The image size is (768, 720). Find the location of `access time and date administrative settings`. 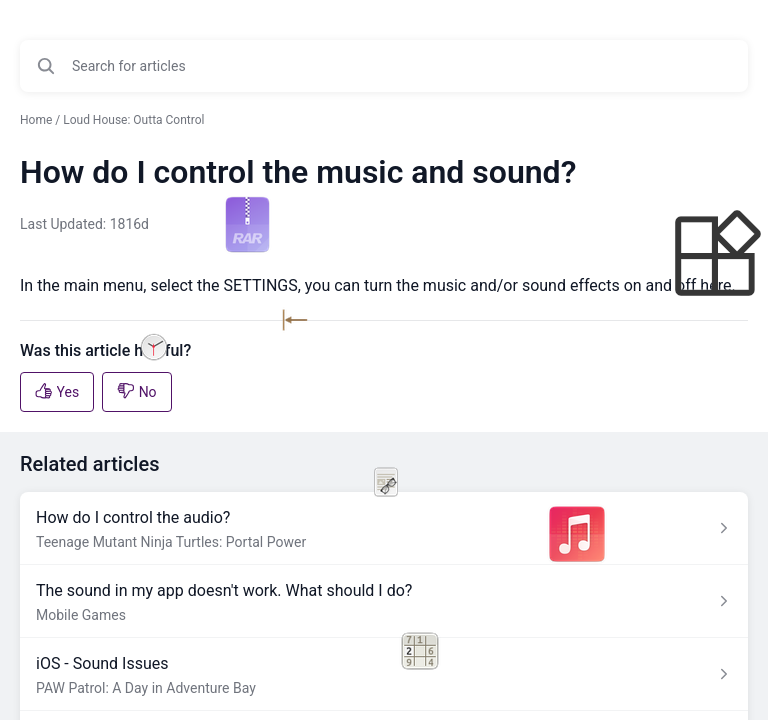

access time and date administrative settings is located at coordinates (154, 347).